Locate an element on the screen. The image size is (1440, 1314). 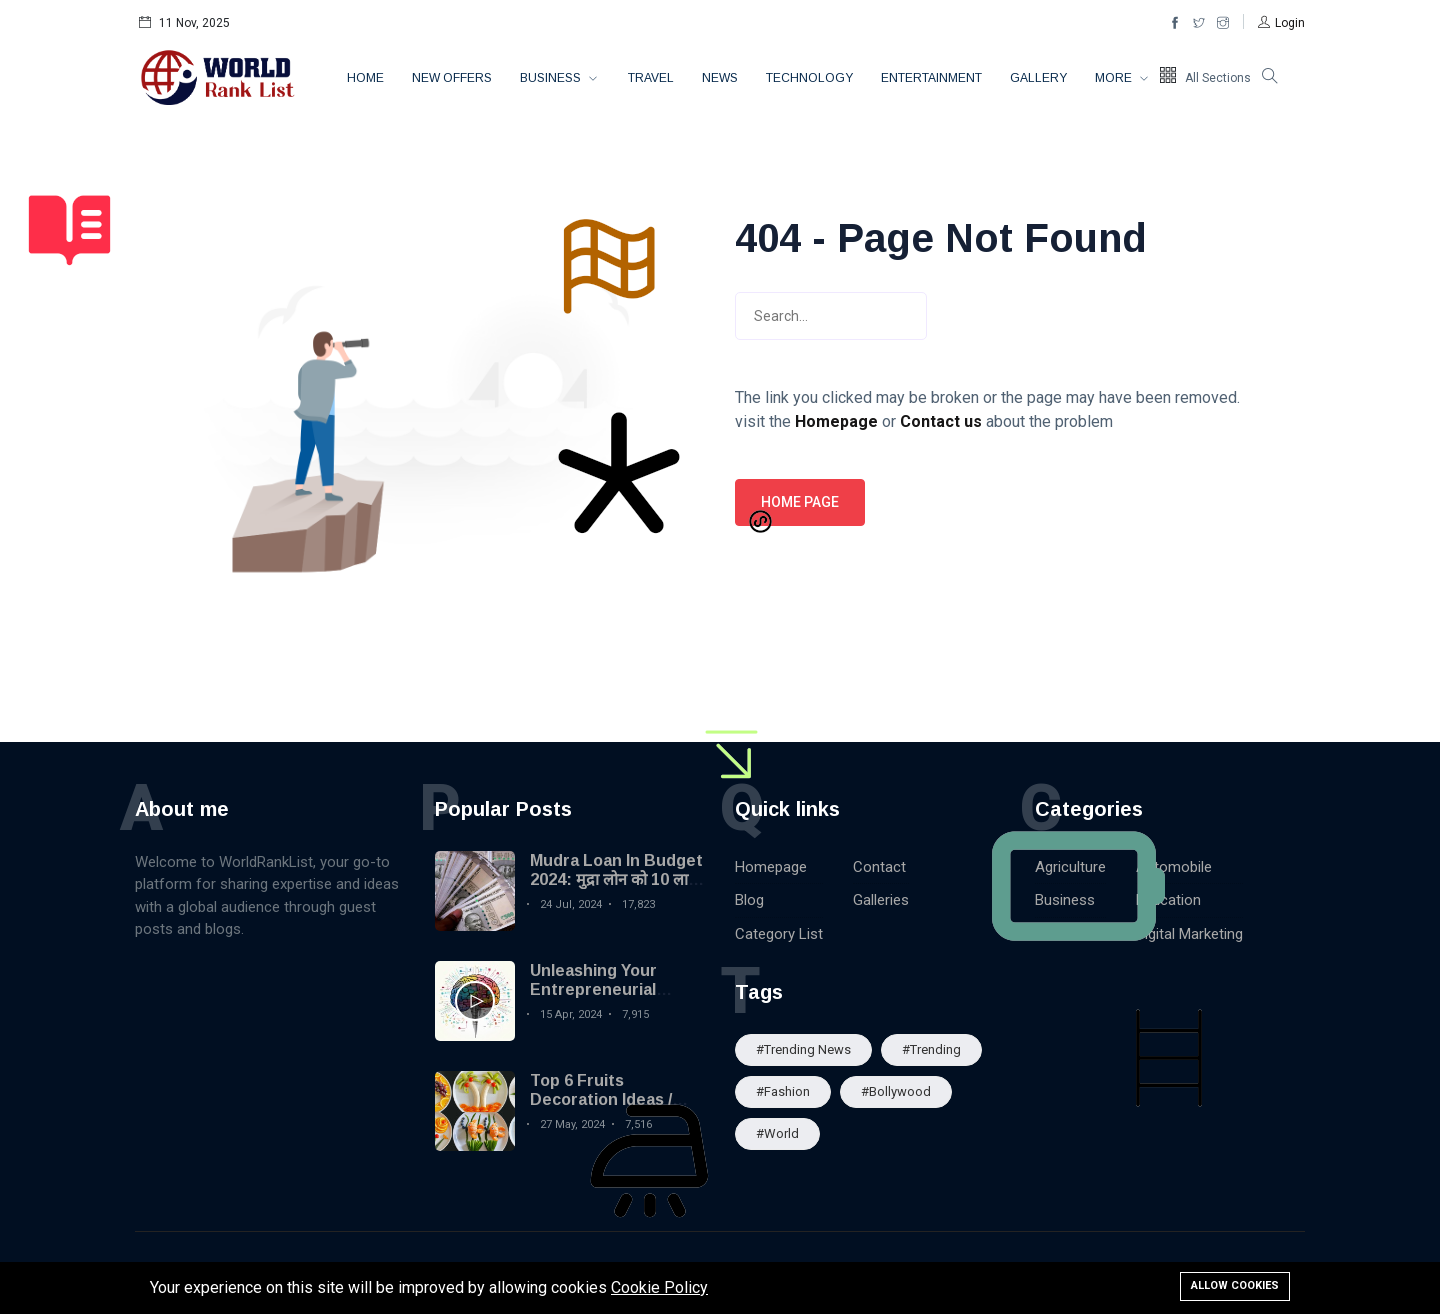
move item to bottom-right corner is located at coordinates (731, 756).